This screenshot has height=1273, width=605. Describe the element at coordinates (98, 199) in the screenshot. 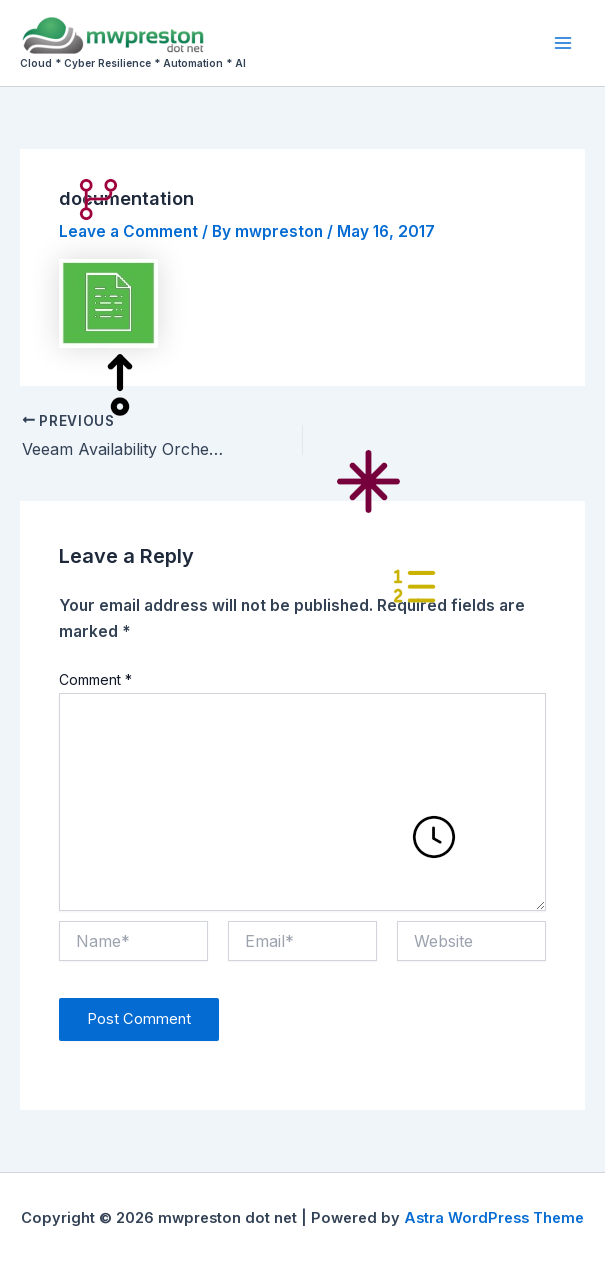

I see `view repository branches` at that location.